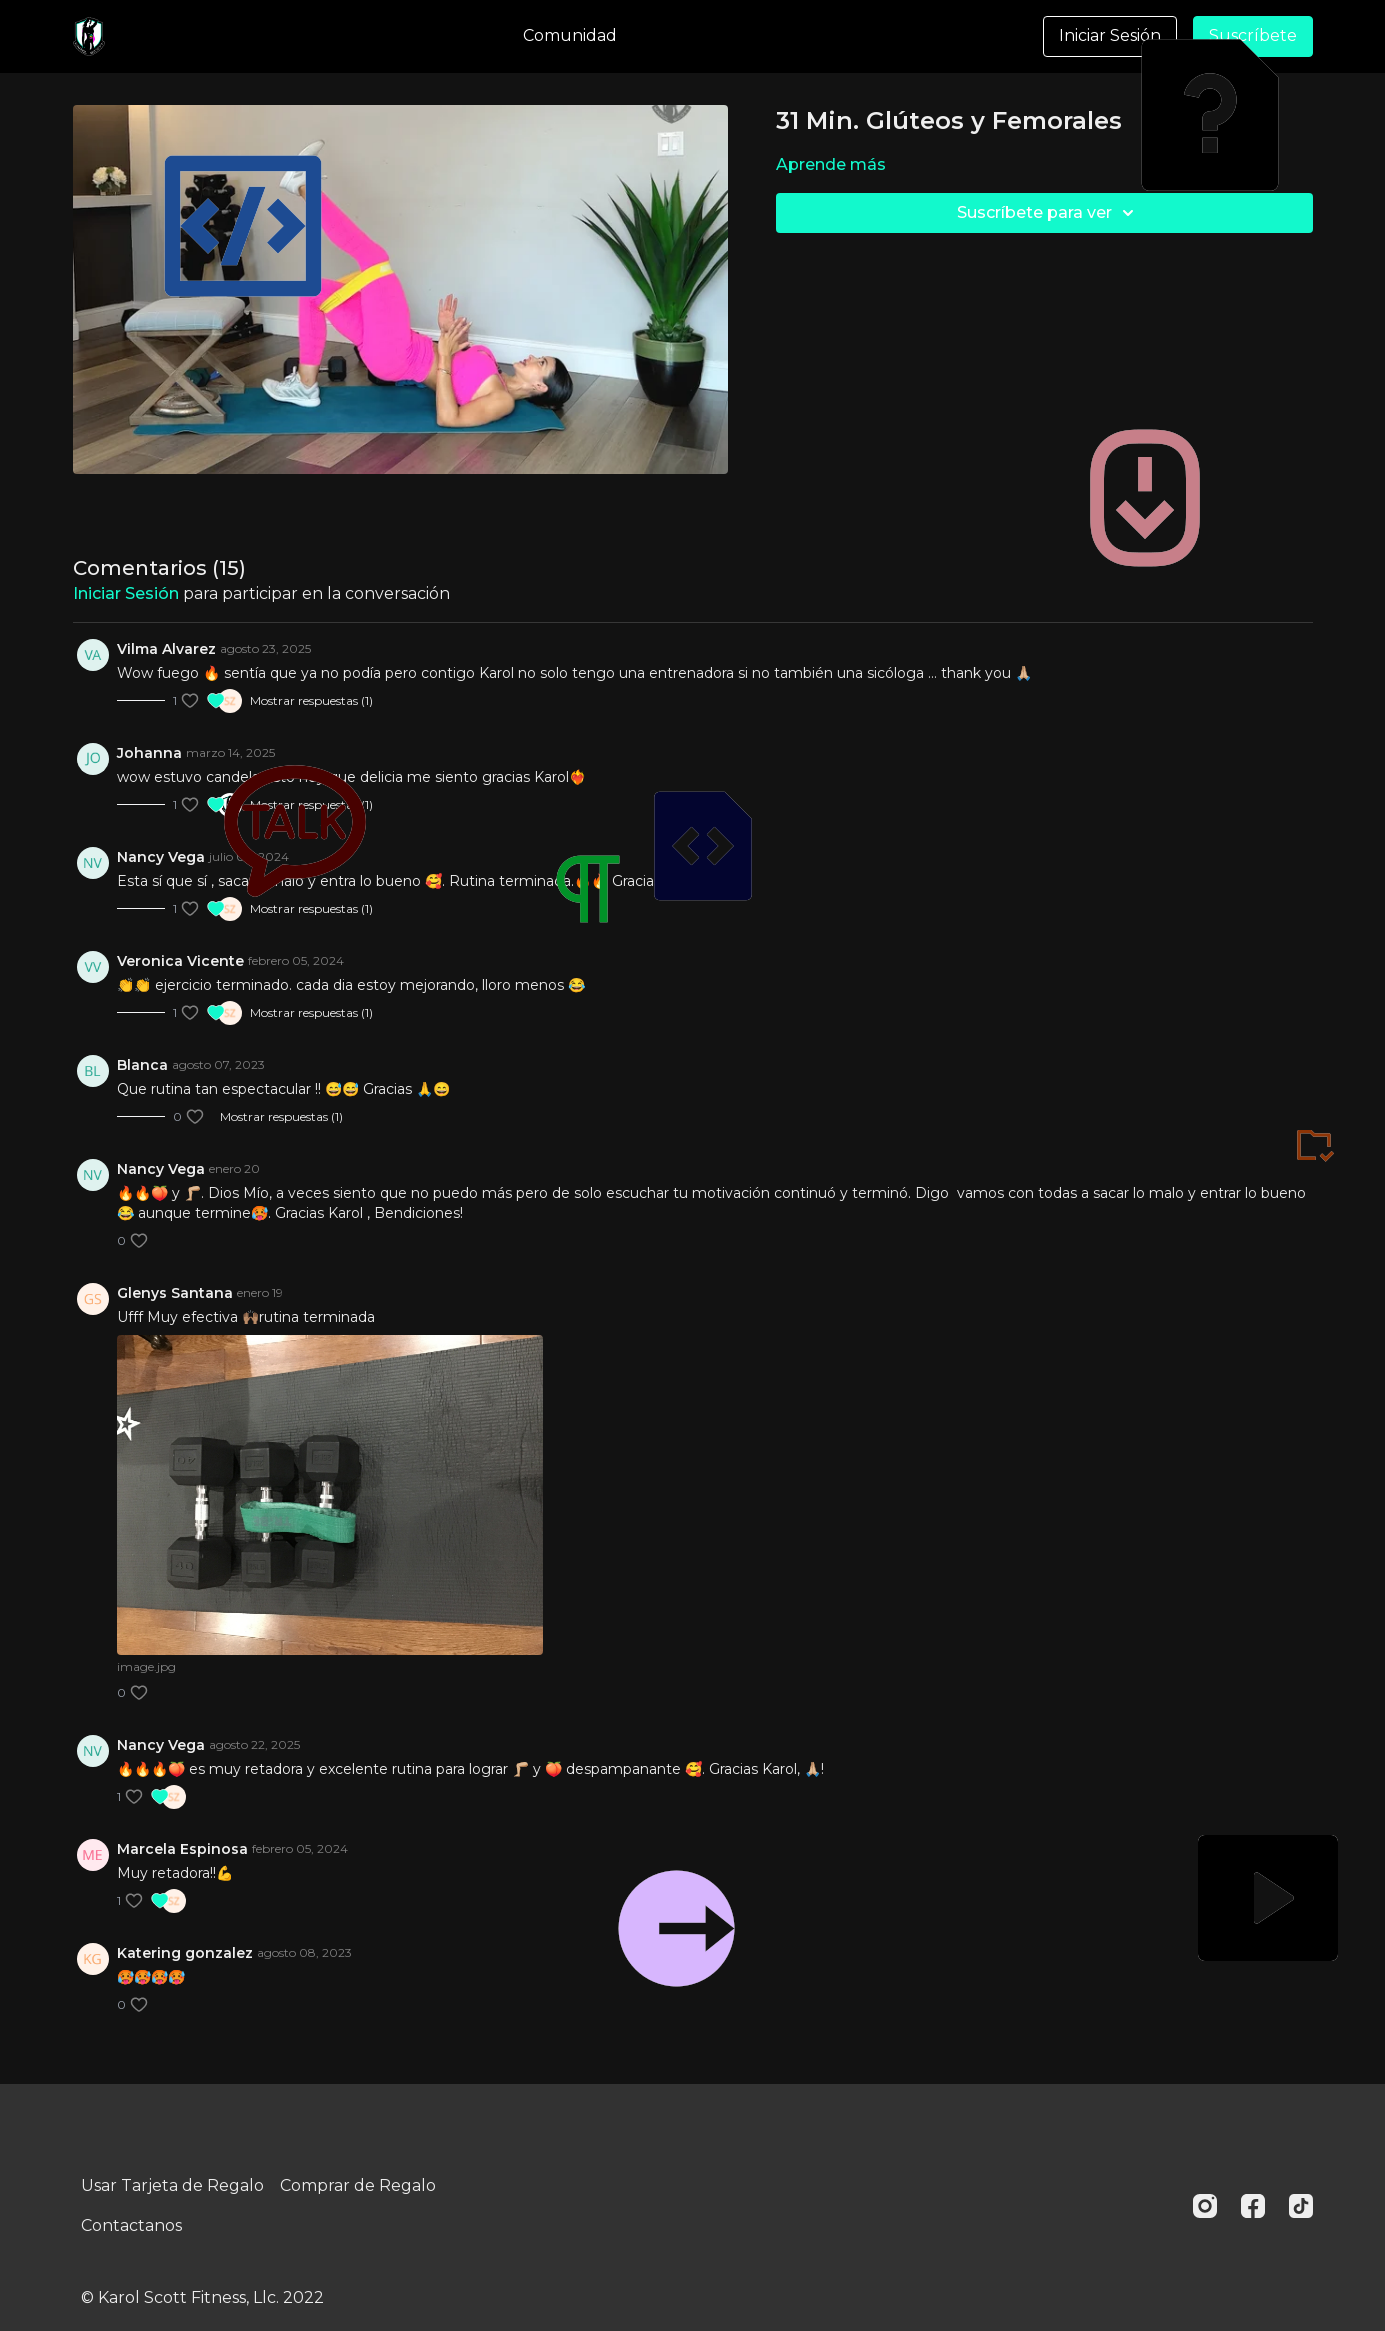 This screenshot has width=1385, height=2331. I want to click on view or edit source code, so click(243, 226).